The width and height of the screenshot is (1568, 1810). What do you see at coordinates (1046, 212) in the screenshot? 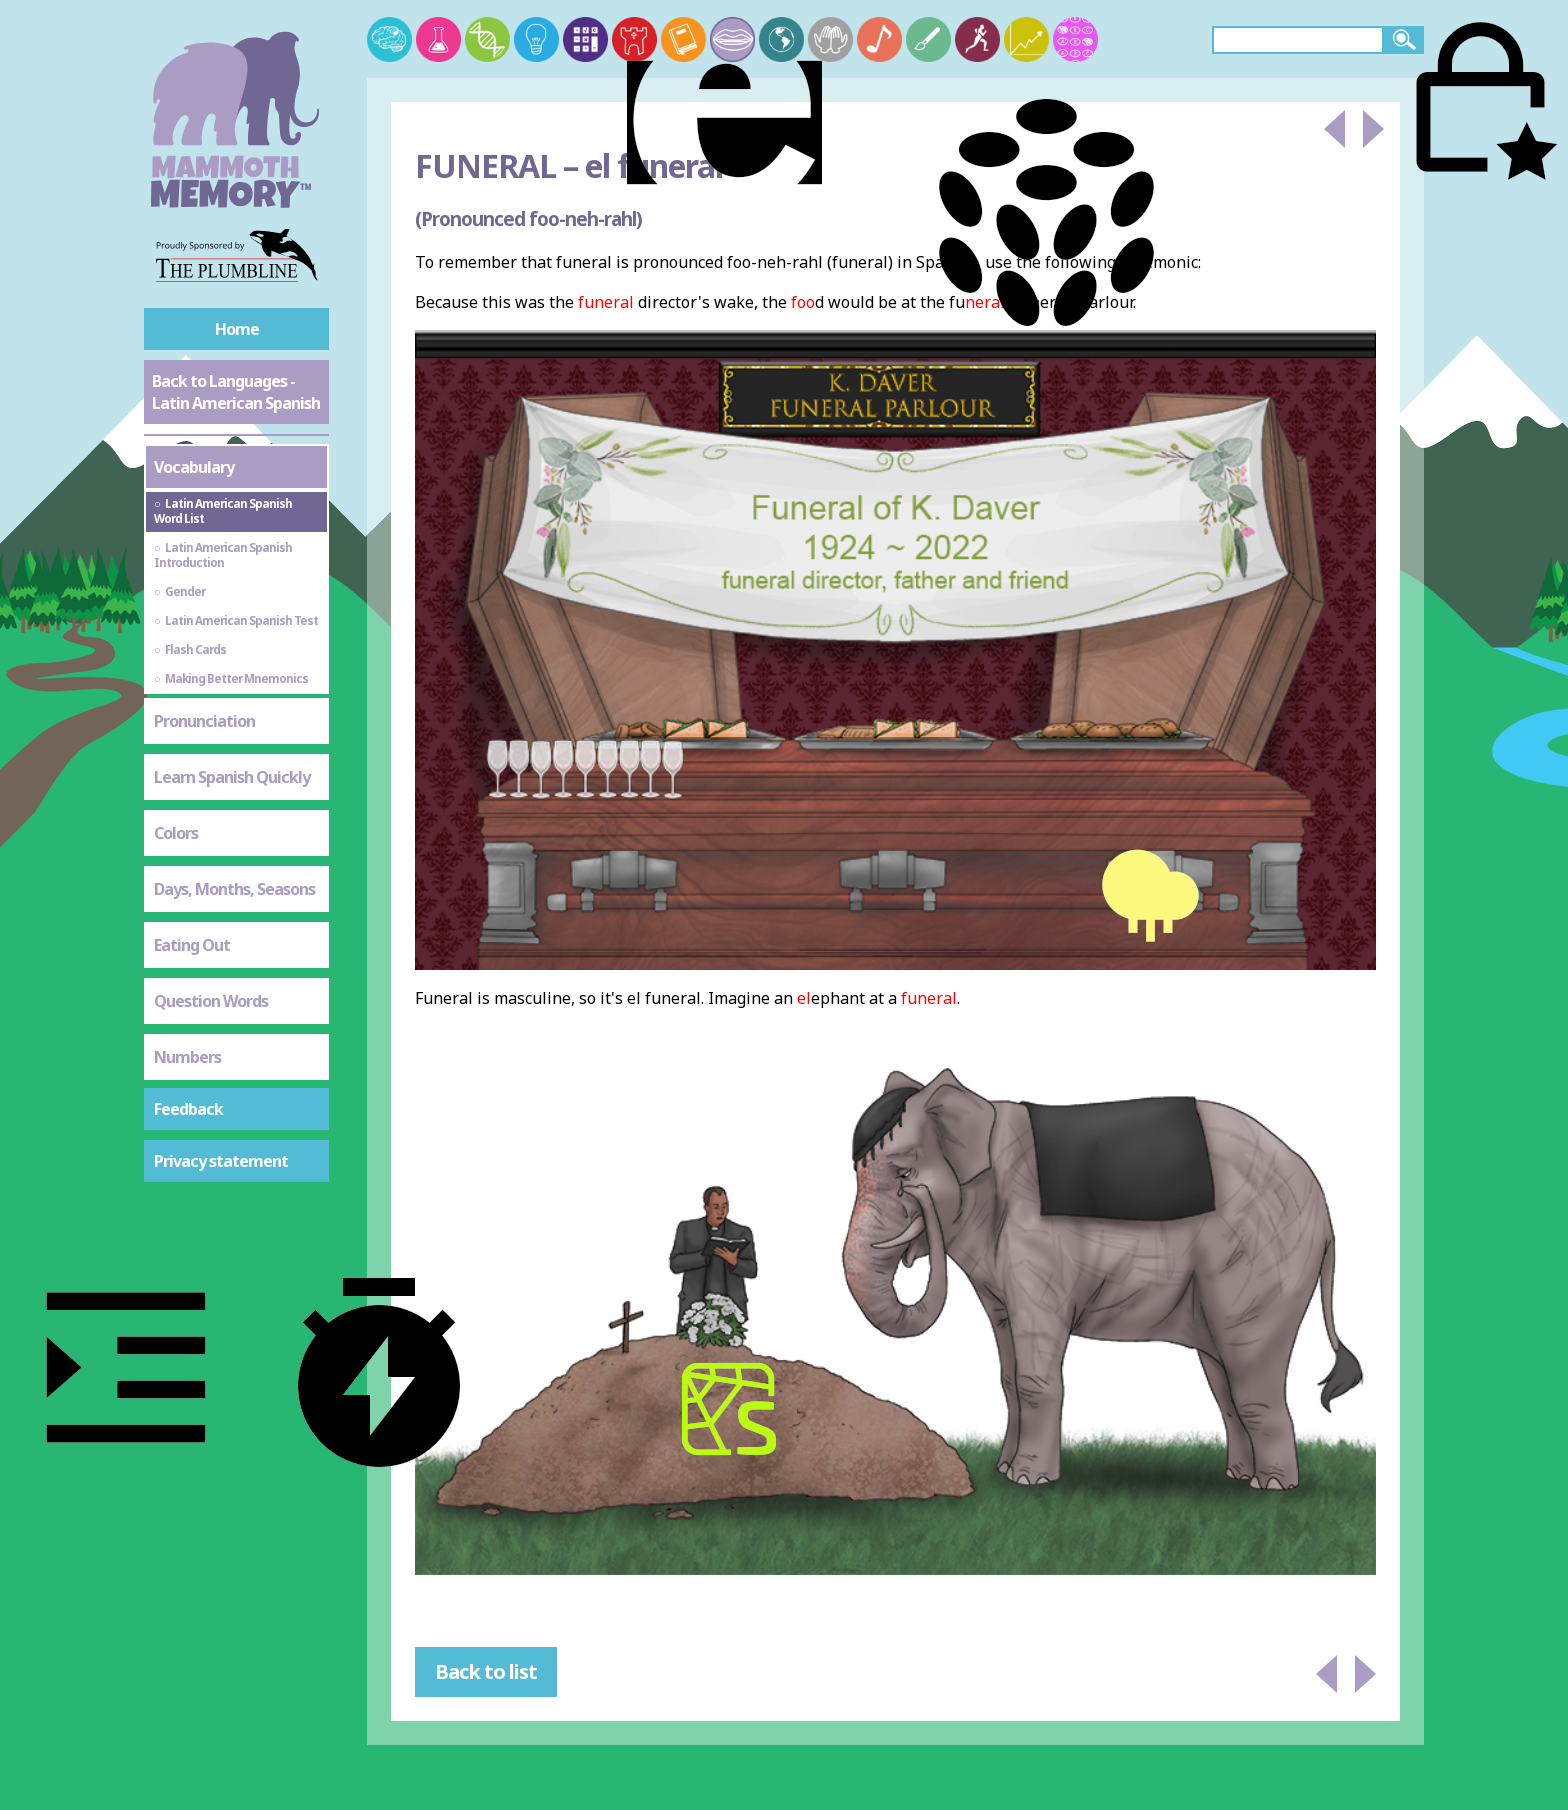
I see `open pulumi infrastructure as code dashboard` at bounding box center [1046, 212].